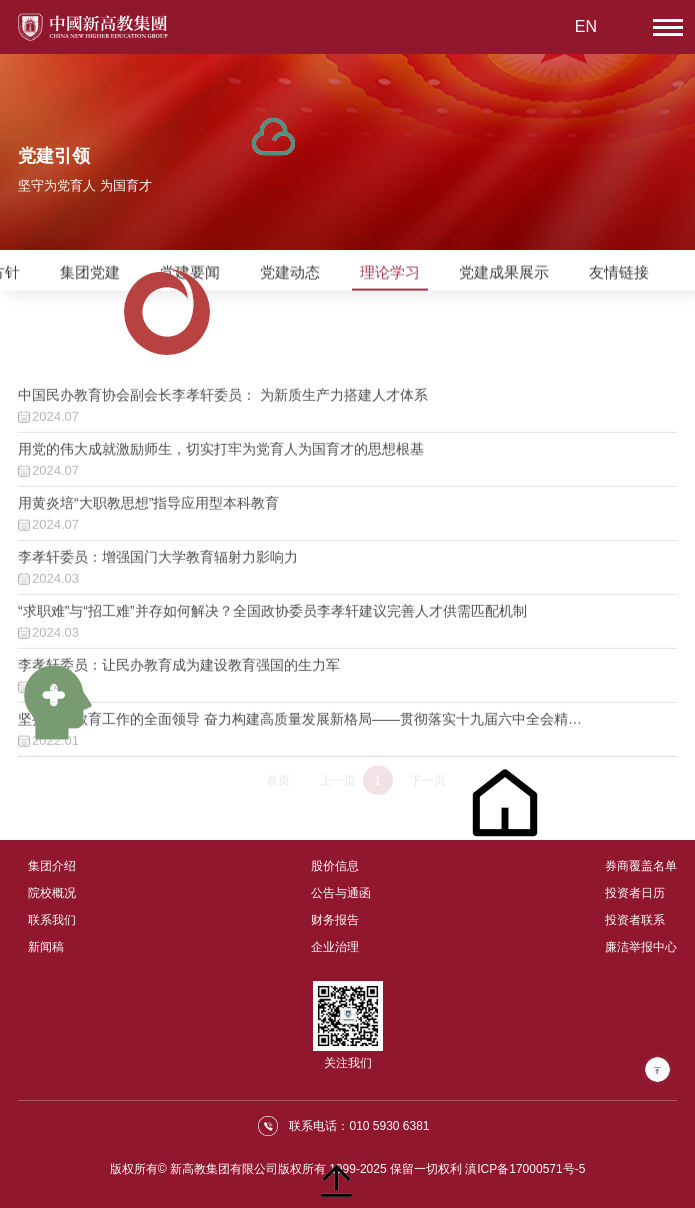  I want to click on access mental health resources, so click(57, 702).